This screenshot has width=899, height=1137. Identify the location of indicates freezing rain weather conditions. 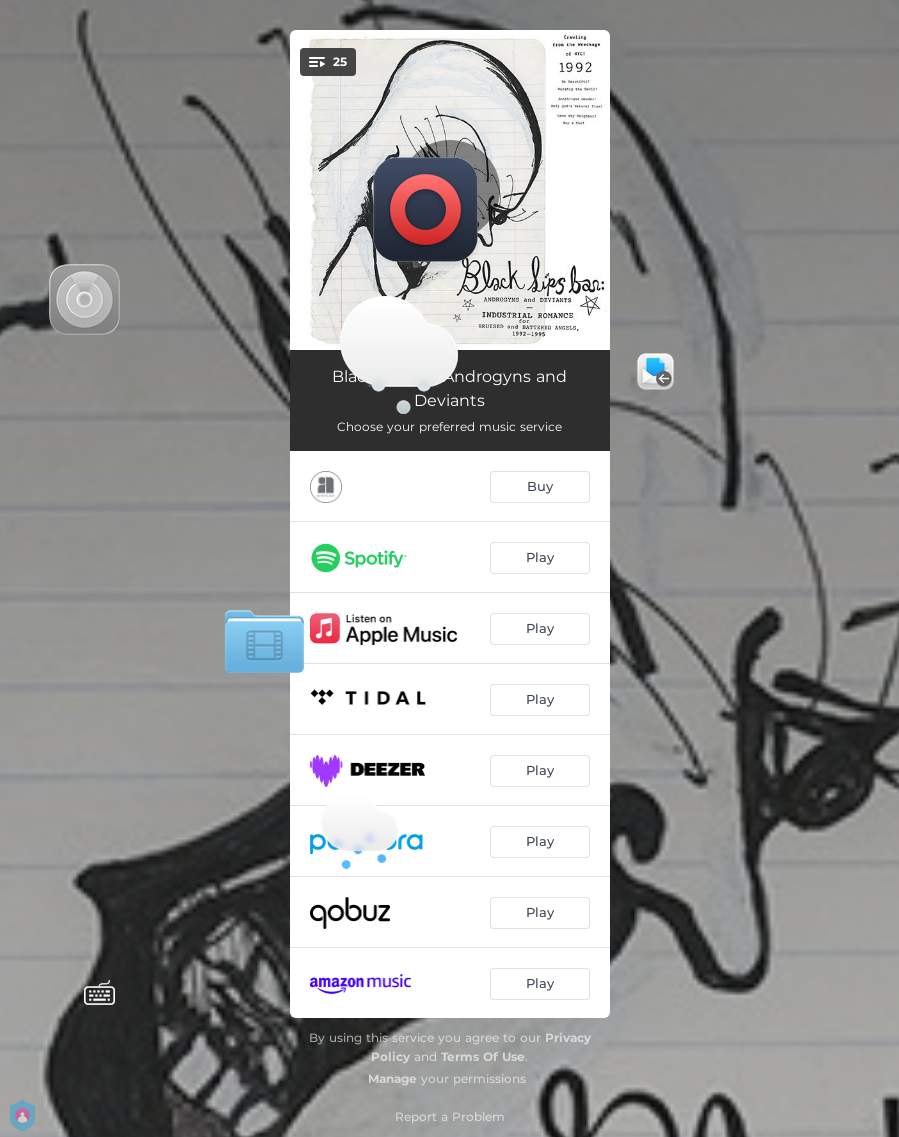
(359, 830).